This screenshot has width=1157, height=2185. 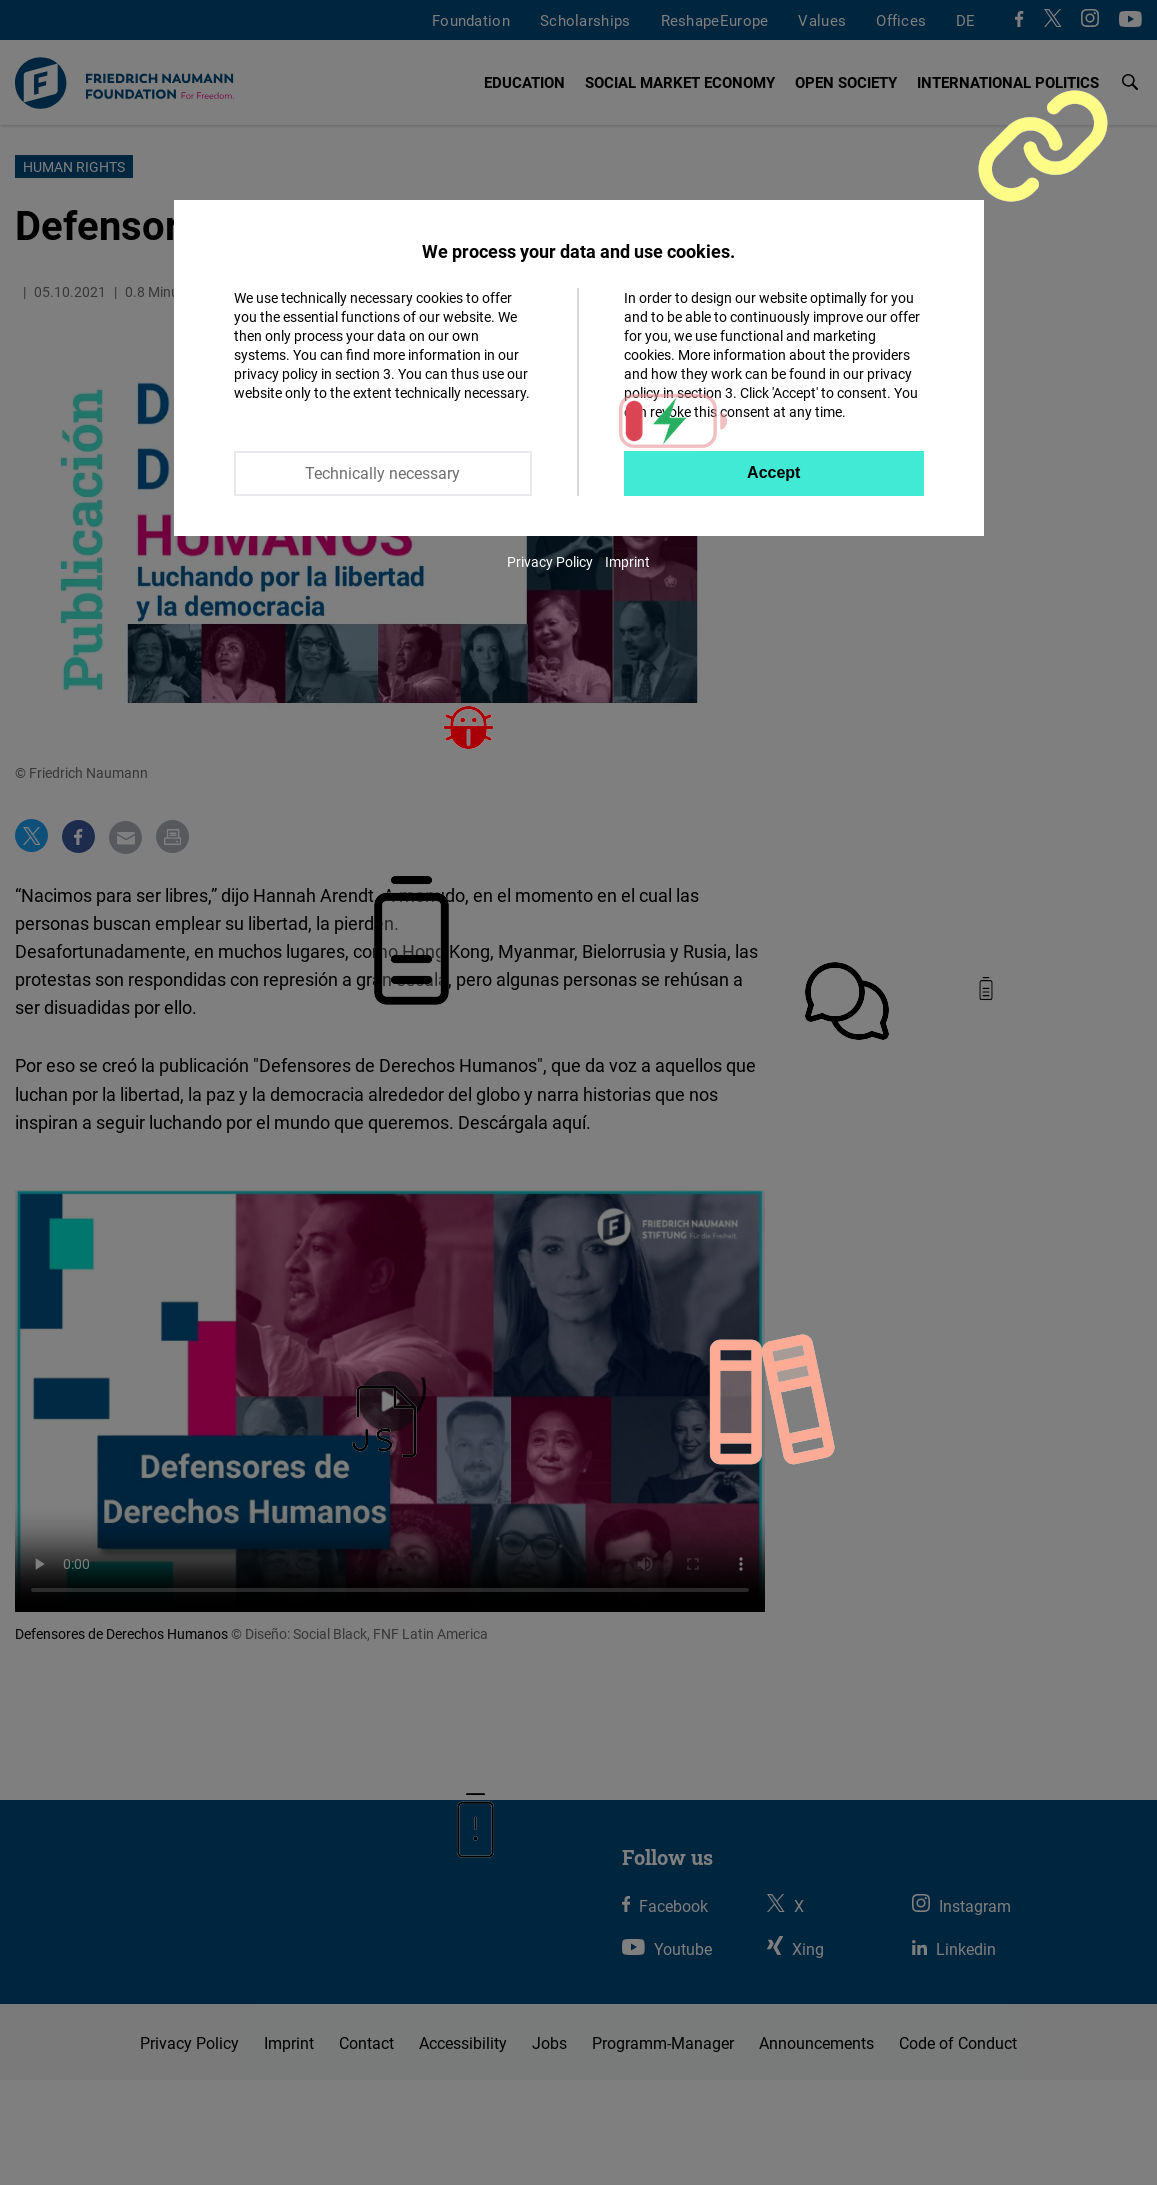 I want to click on indicates medium battery level, so click(x=411, y=942).